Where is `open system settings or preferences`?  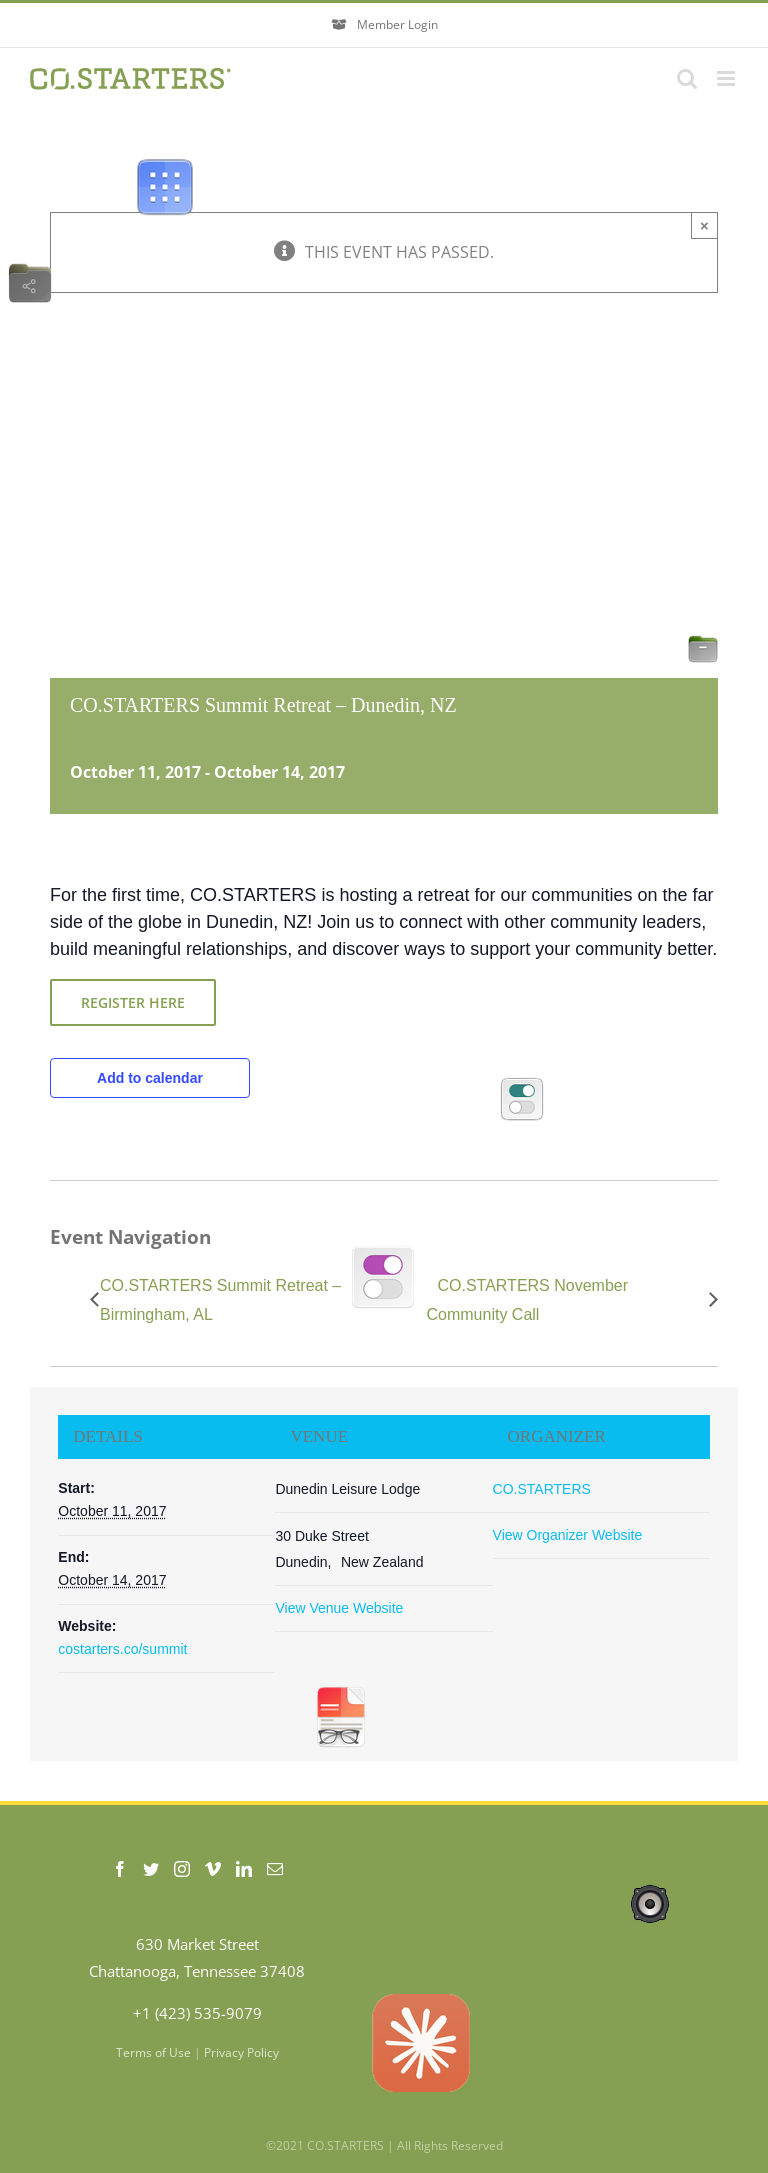
open system settings or preferences is located at coordinates (383, 1277).